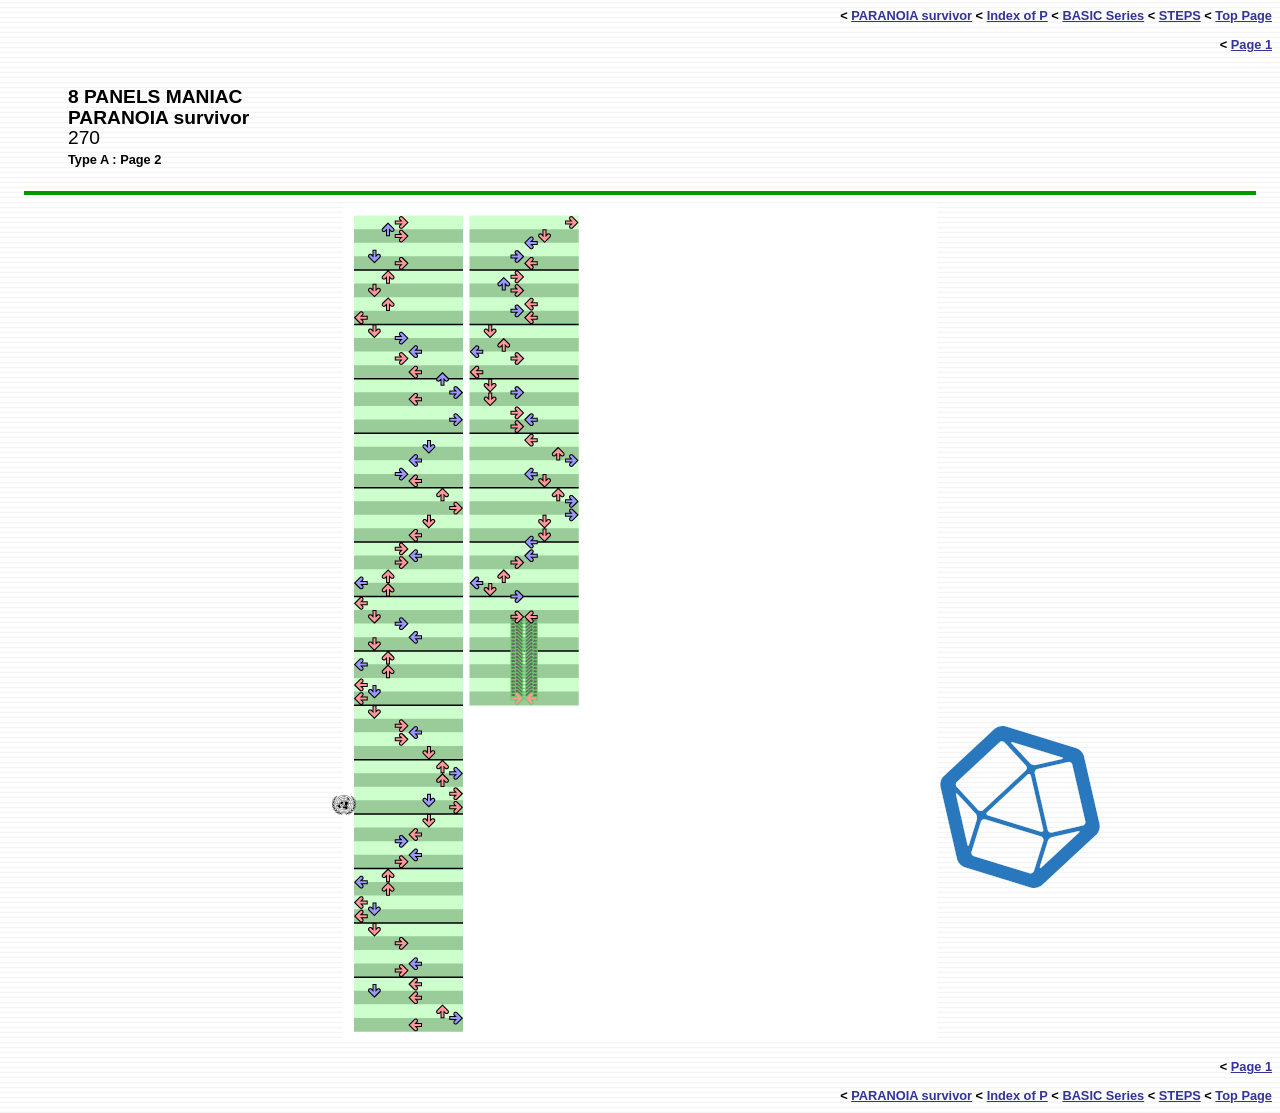 The image size is (1280, 1113). What do you see at coordinates (1020, 807) in the screenshot?
I see `influxdb time-series database logo` at bounding box center [1020, 807].